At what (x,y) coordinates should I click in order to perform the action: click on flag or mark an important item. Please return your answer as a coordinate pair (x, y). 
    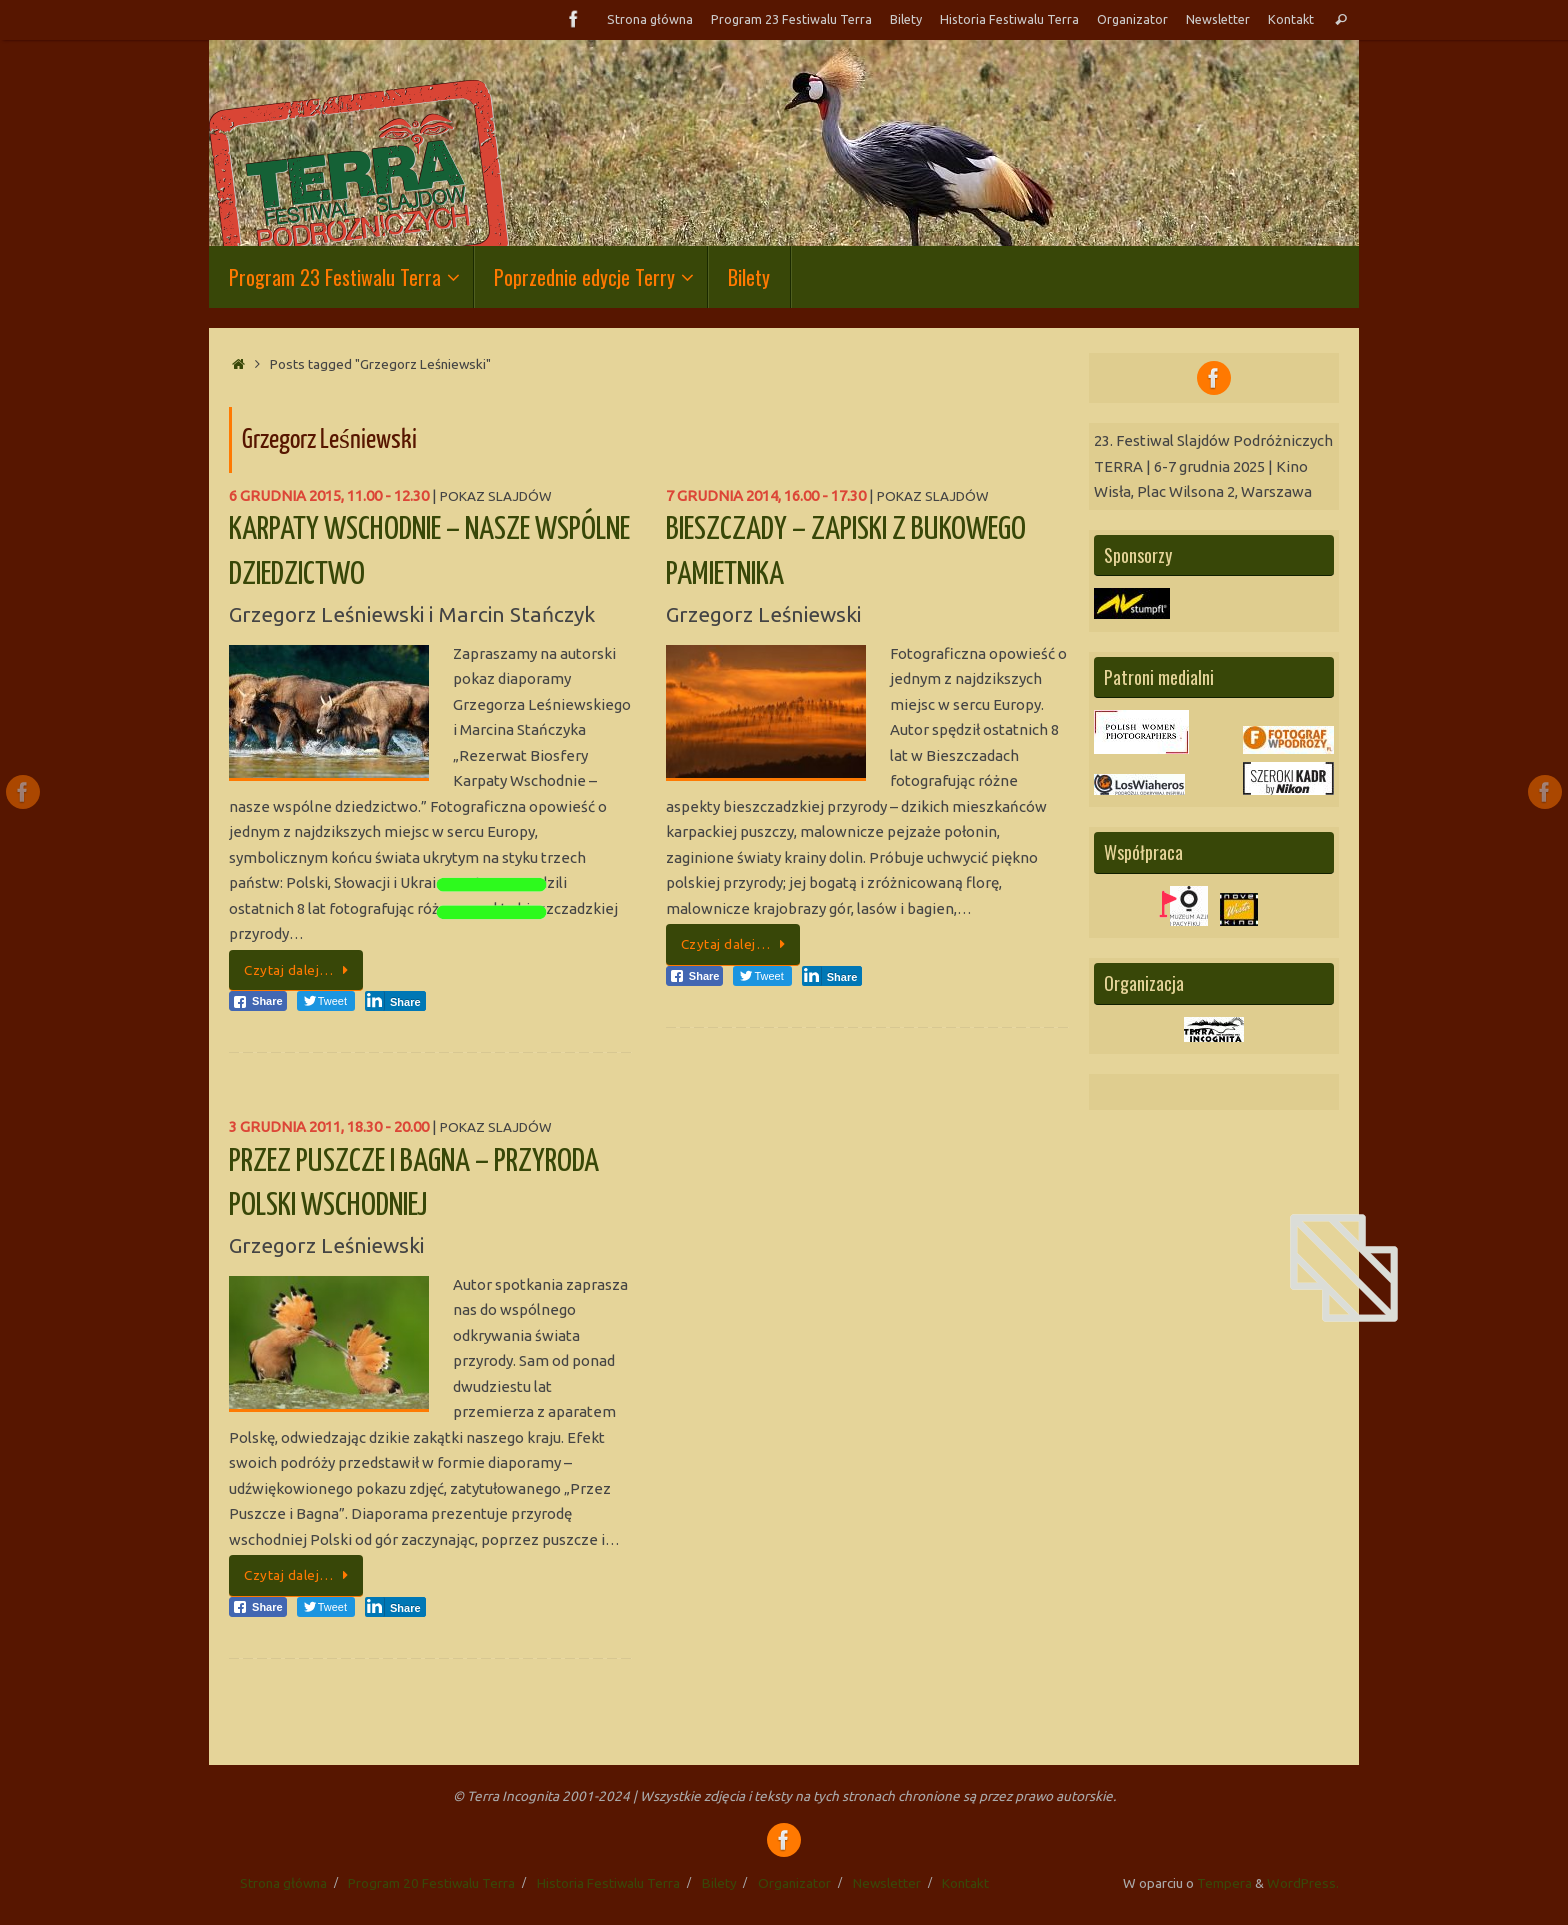
    Looking at the image, I should click on (1166, 904).